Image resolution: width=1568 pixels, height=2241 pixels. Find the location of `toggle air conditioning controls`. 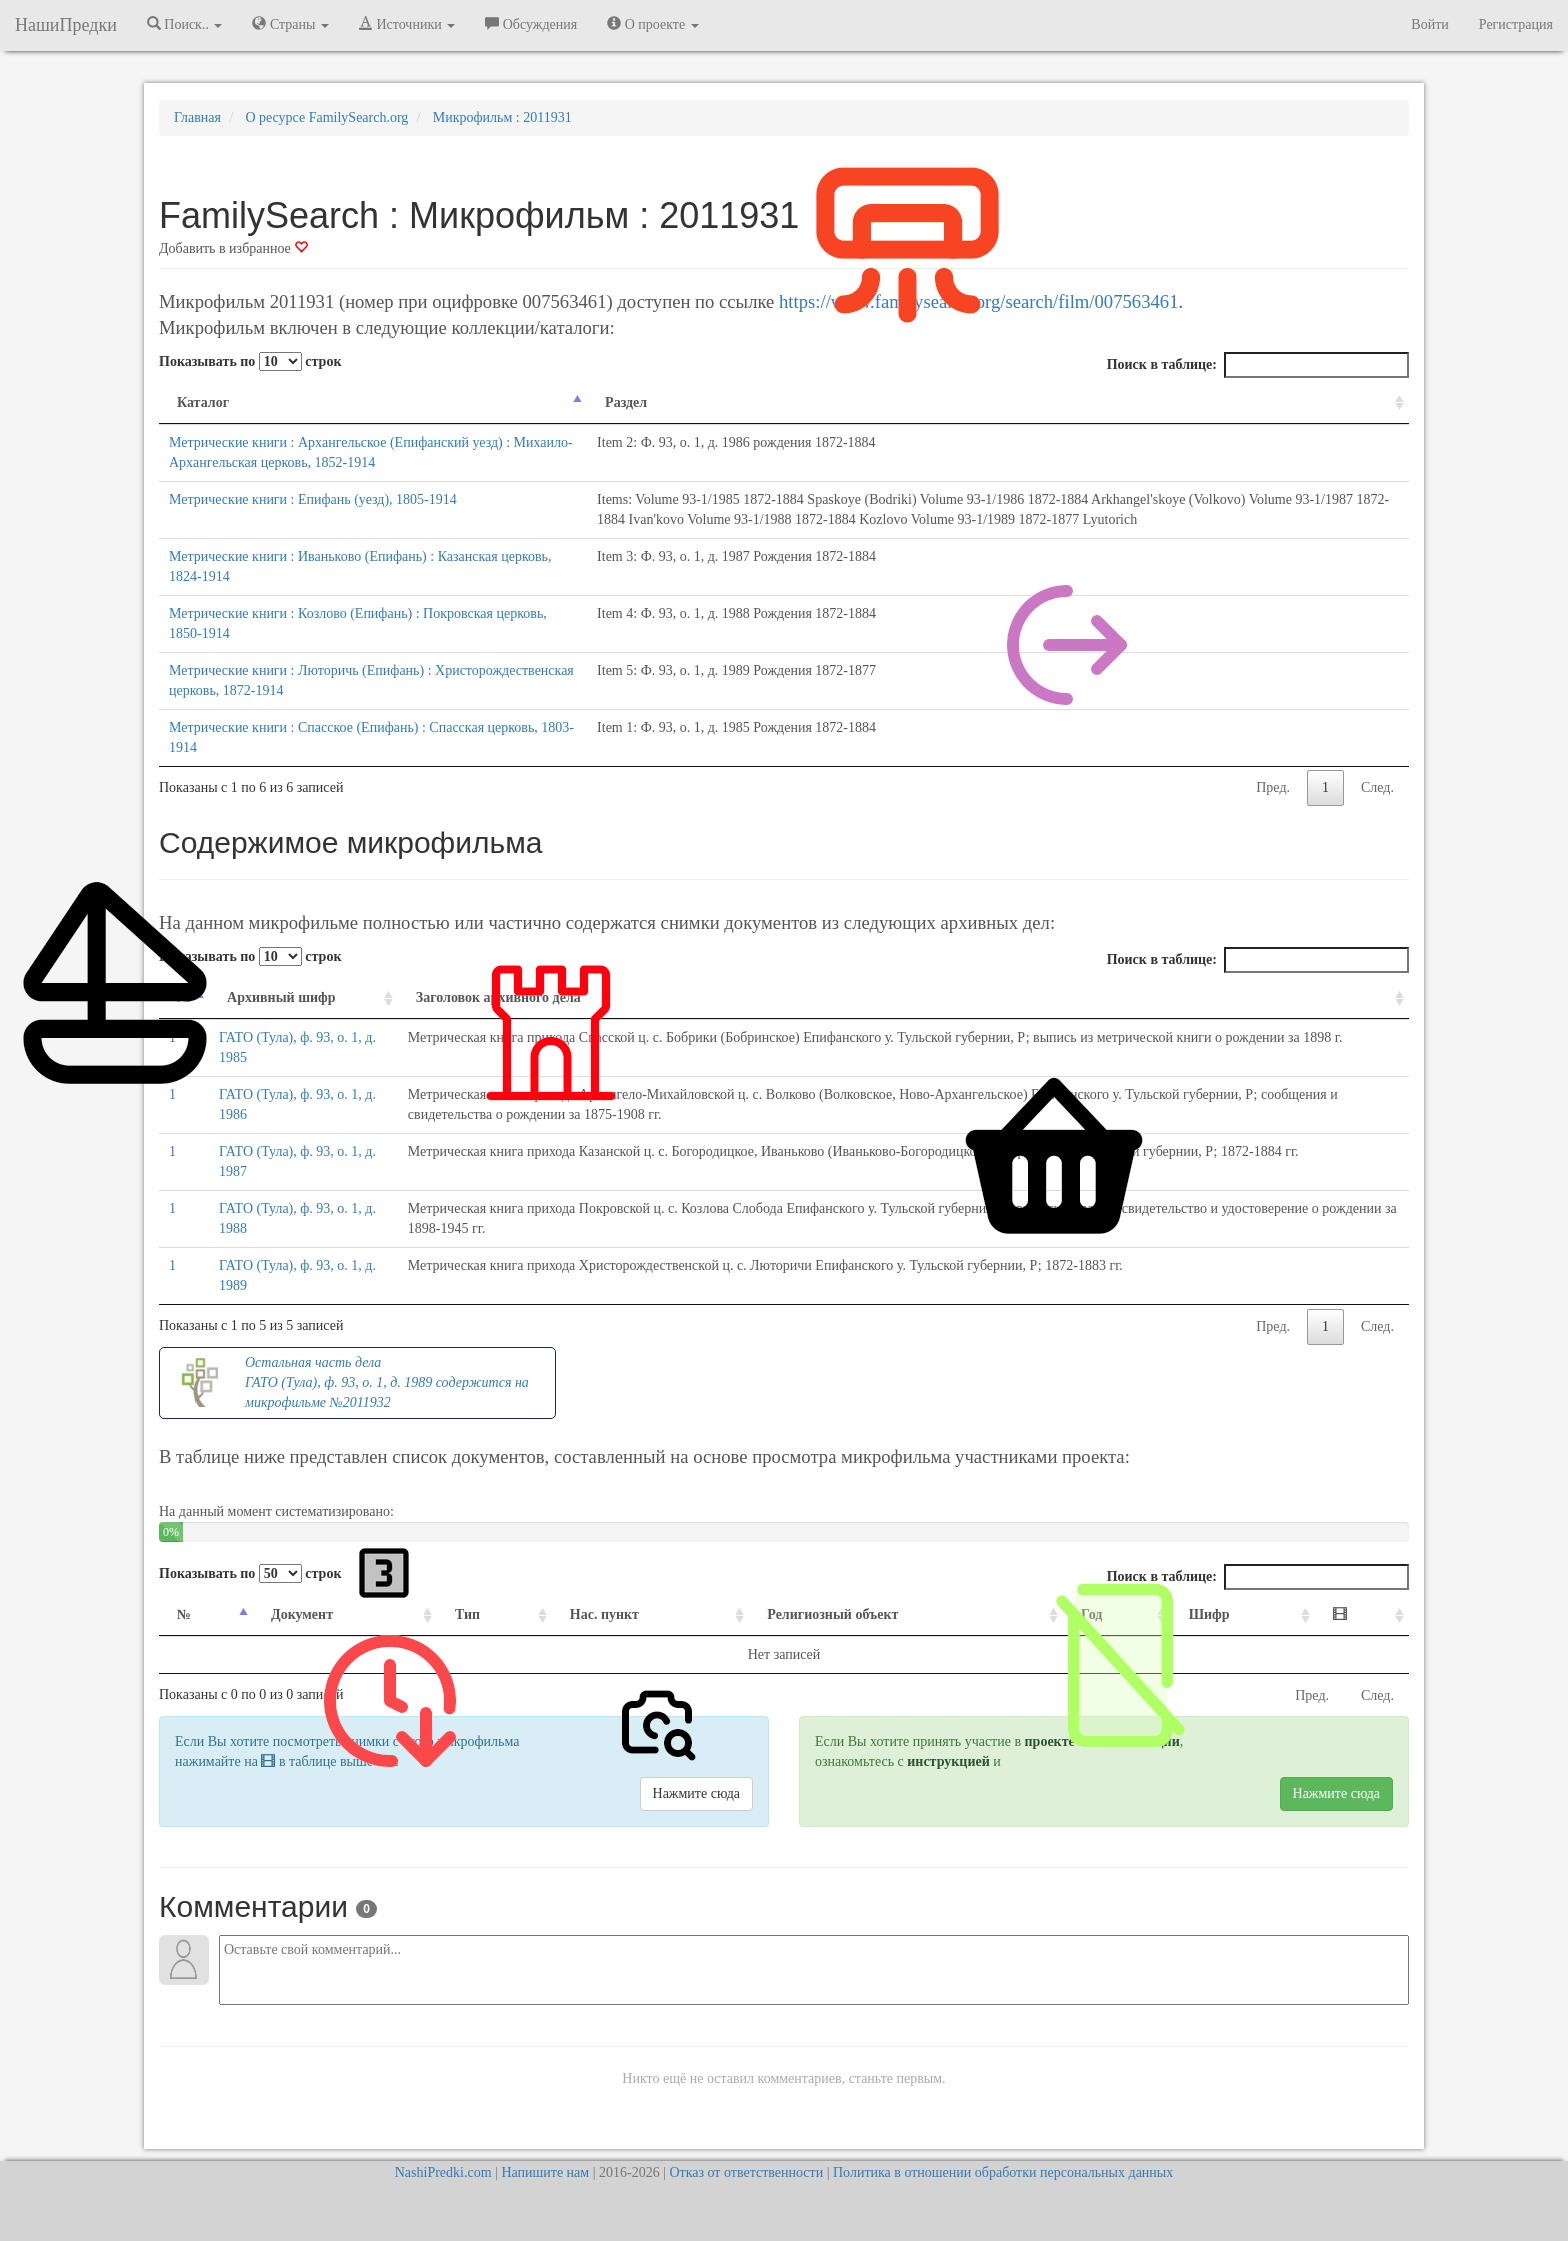

toggle air conditioning controls is located at coordinates (907, 240).